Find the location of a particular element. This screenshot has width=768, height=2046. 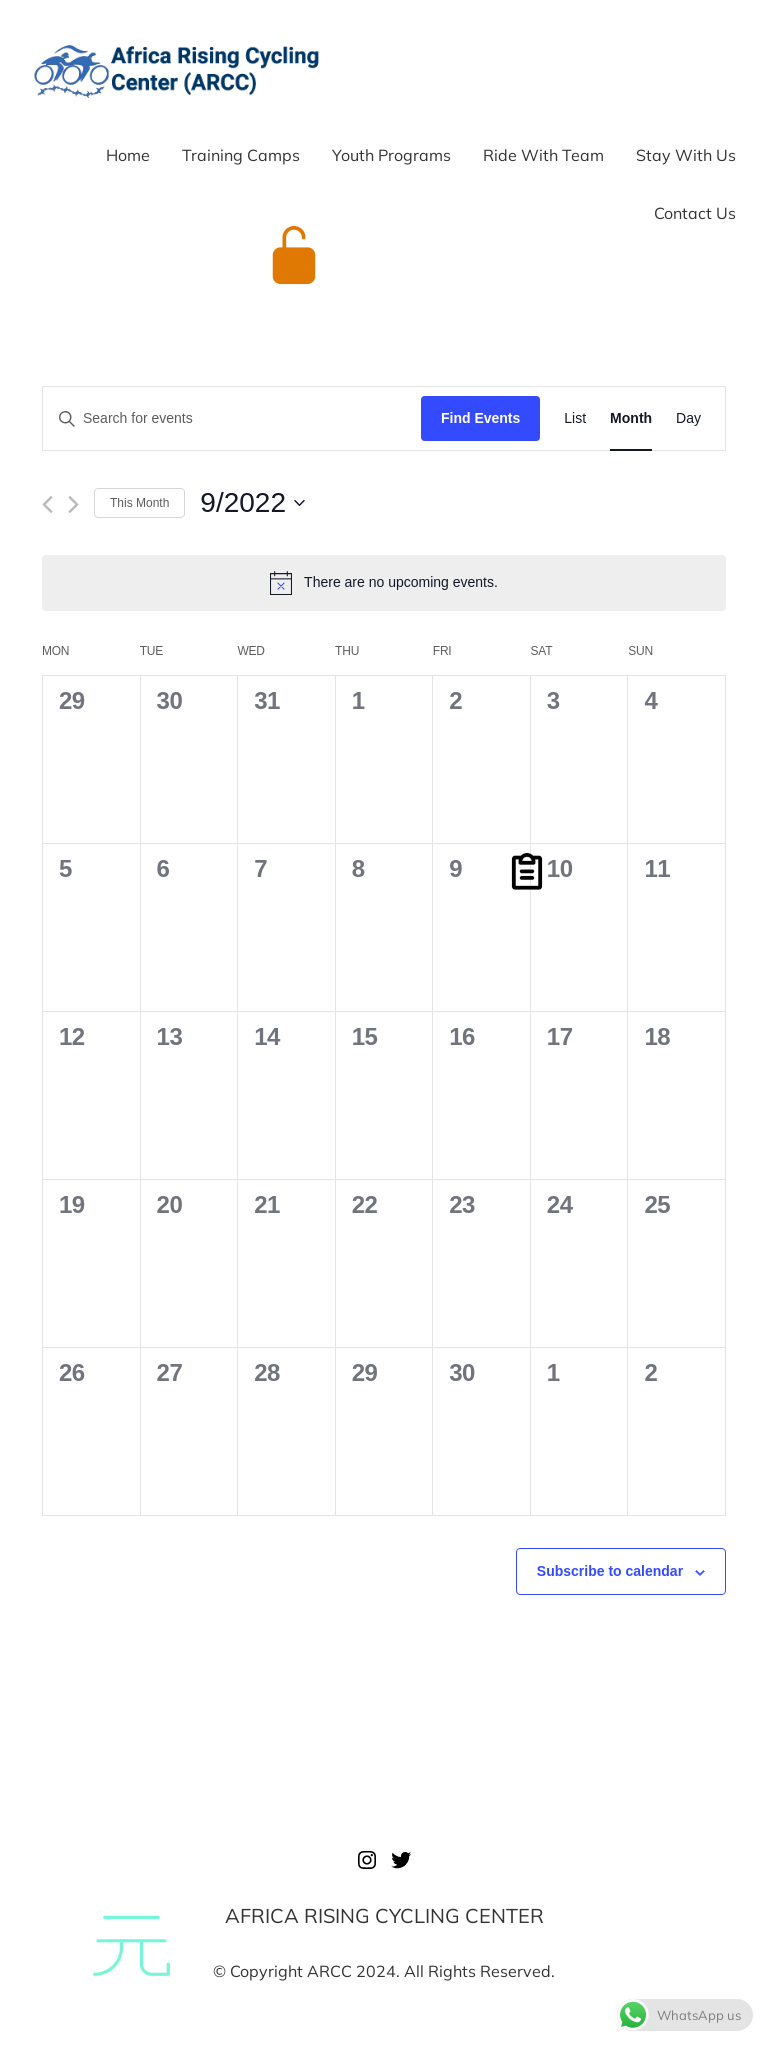

unlock or access secured content is located at coordinates (294, 255).